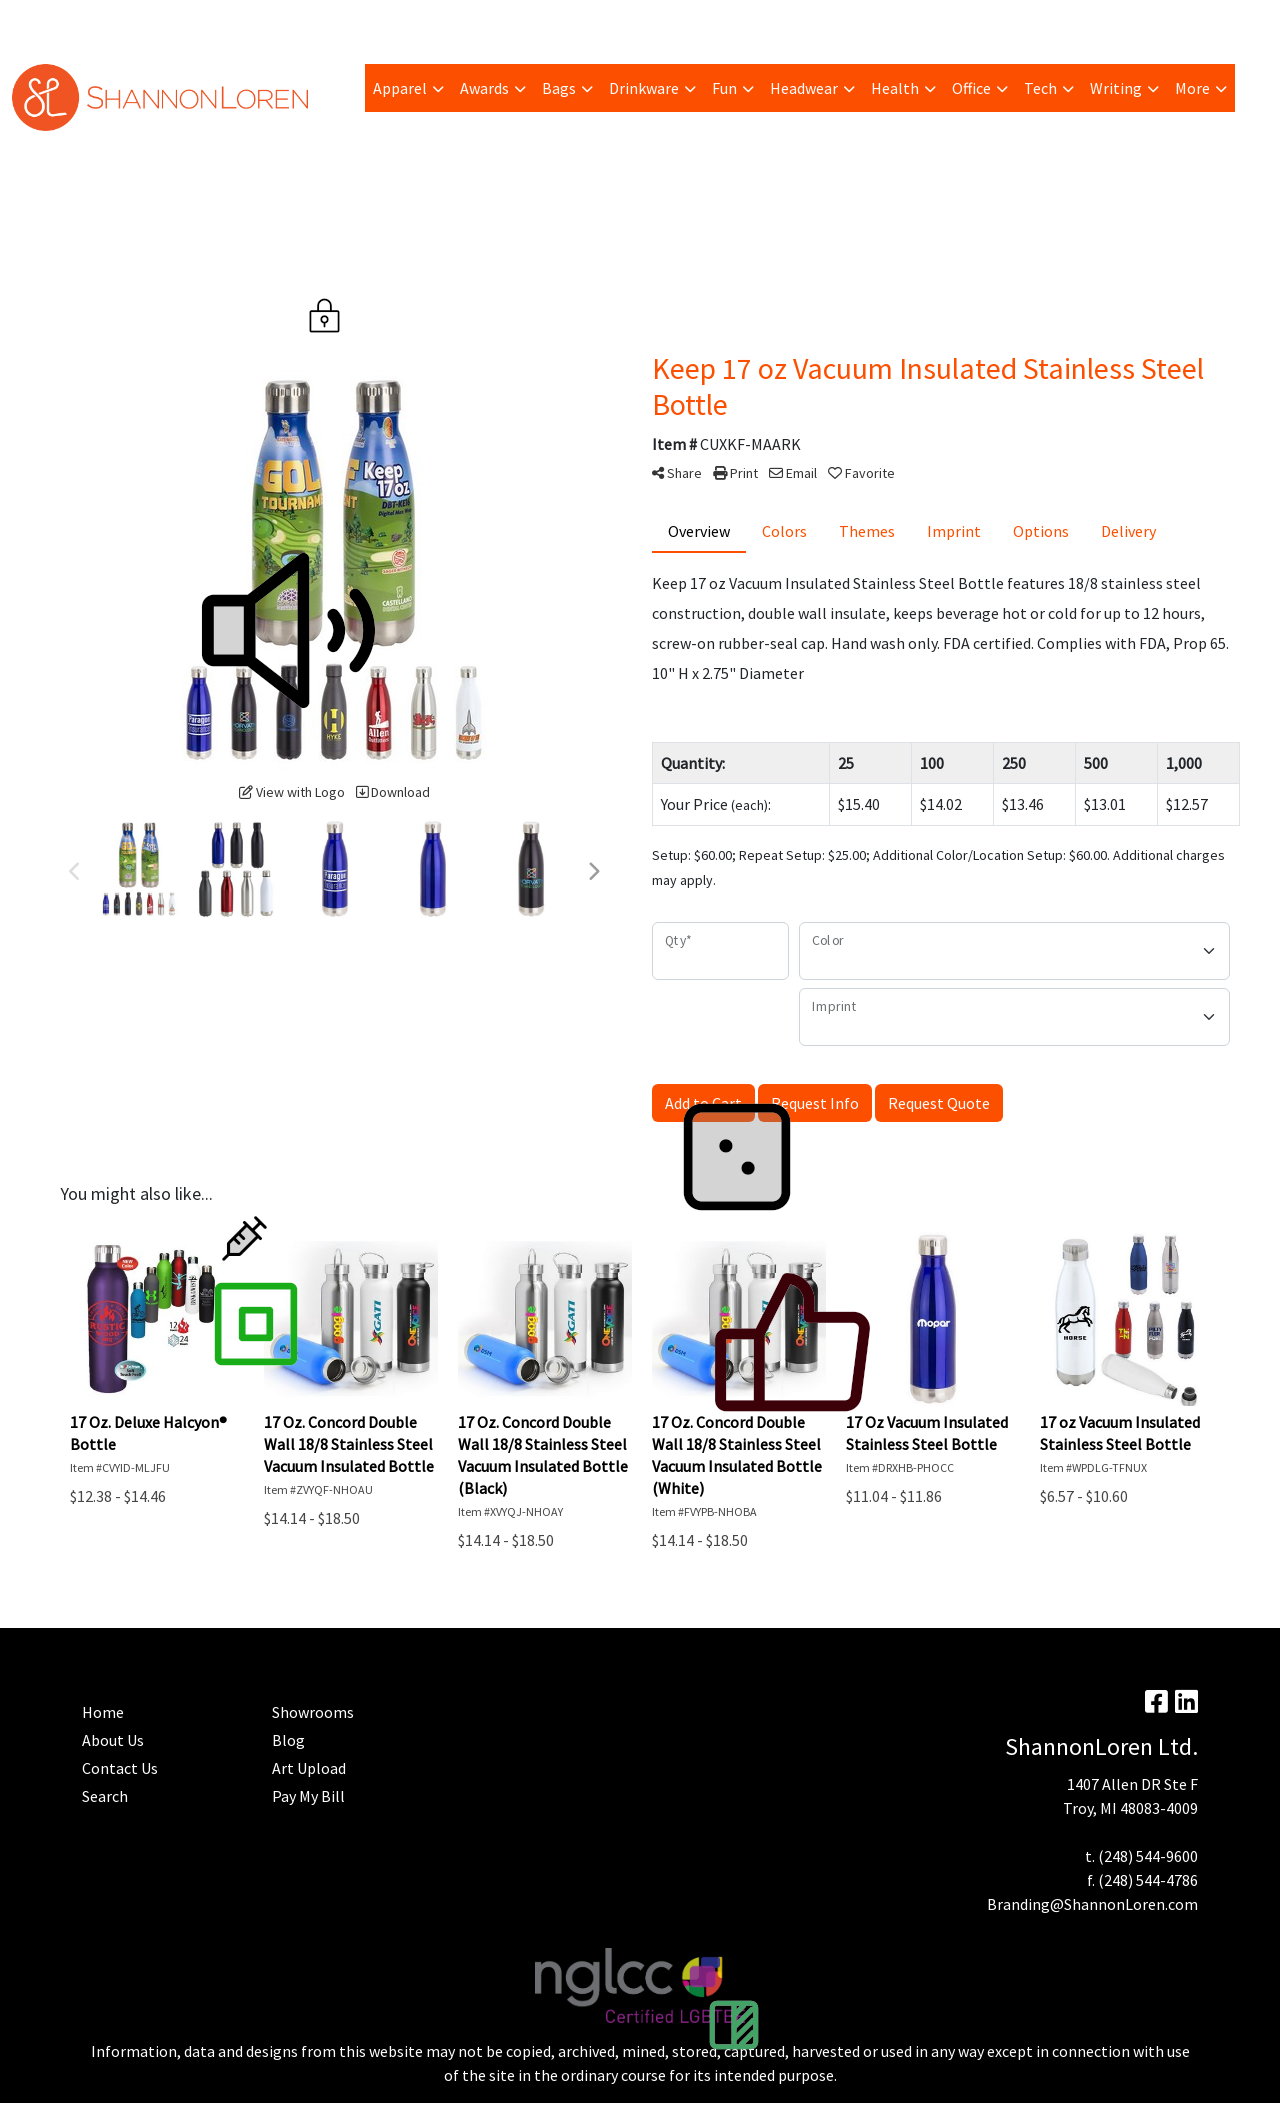 This screenshot has height=2103, width=1280. Describe the element at coordinates (285, 630) in the screenshot. I see `adjust volume to high` at that location.